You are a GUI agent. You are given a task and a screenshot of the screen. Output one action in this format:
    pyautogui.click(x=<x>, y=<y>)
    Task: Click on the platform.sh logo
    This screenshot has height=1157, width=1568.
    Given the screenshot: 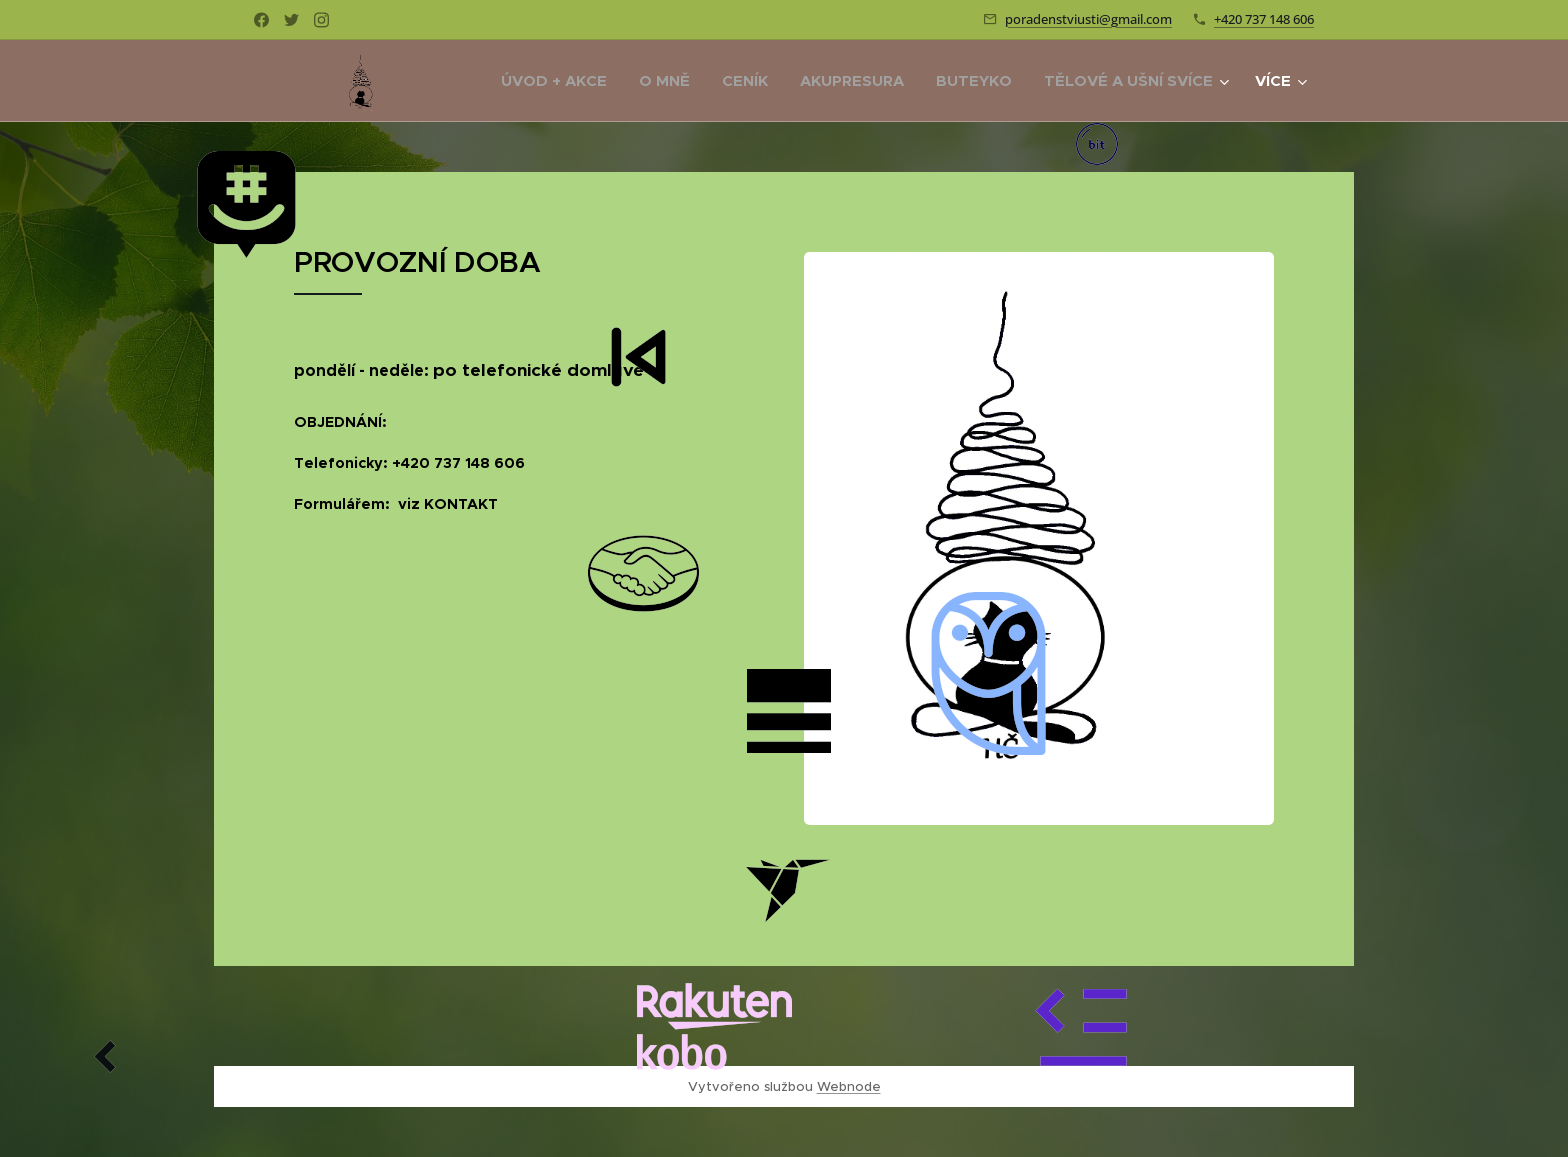 What is the action you would take?
    pyautogui.click(x=789, y=711)
    